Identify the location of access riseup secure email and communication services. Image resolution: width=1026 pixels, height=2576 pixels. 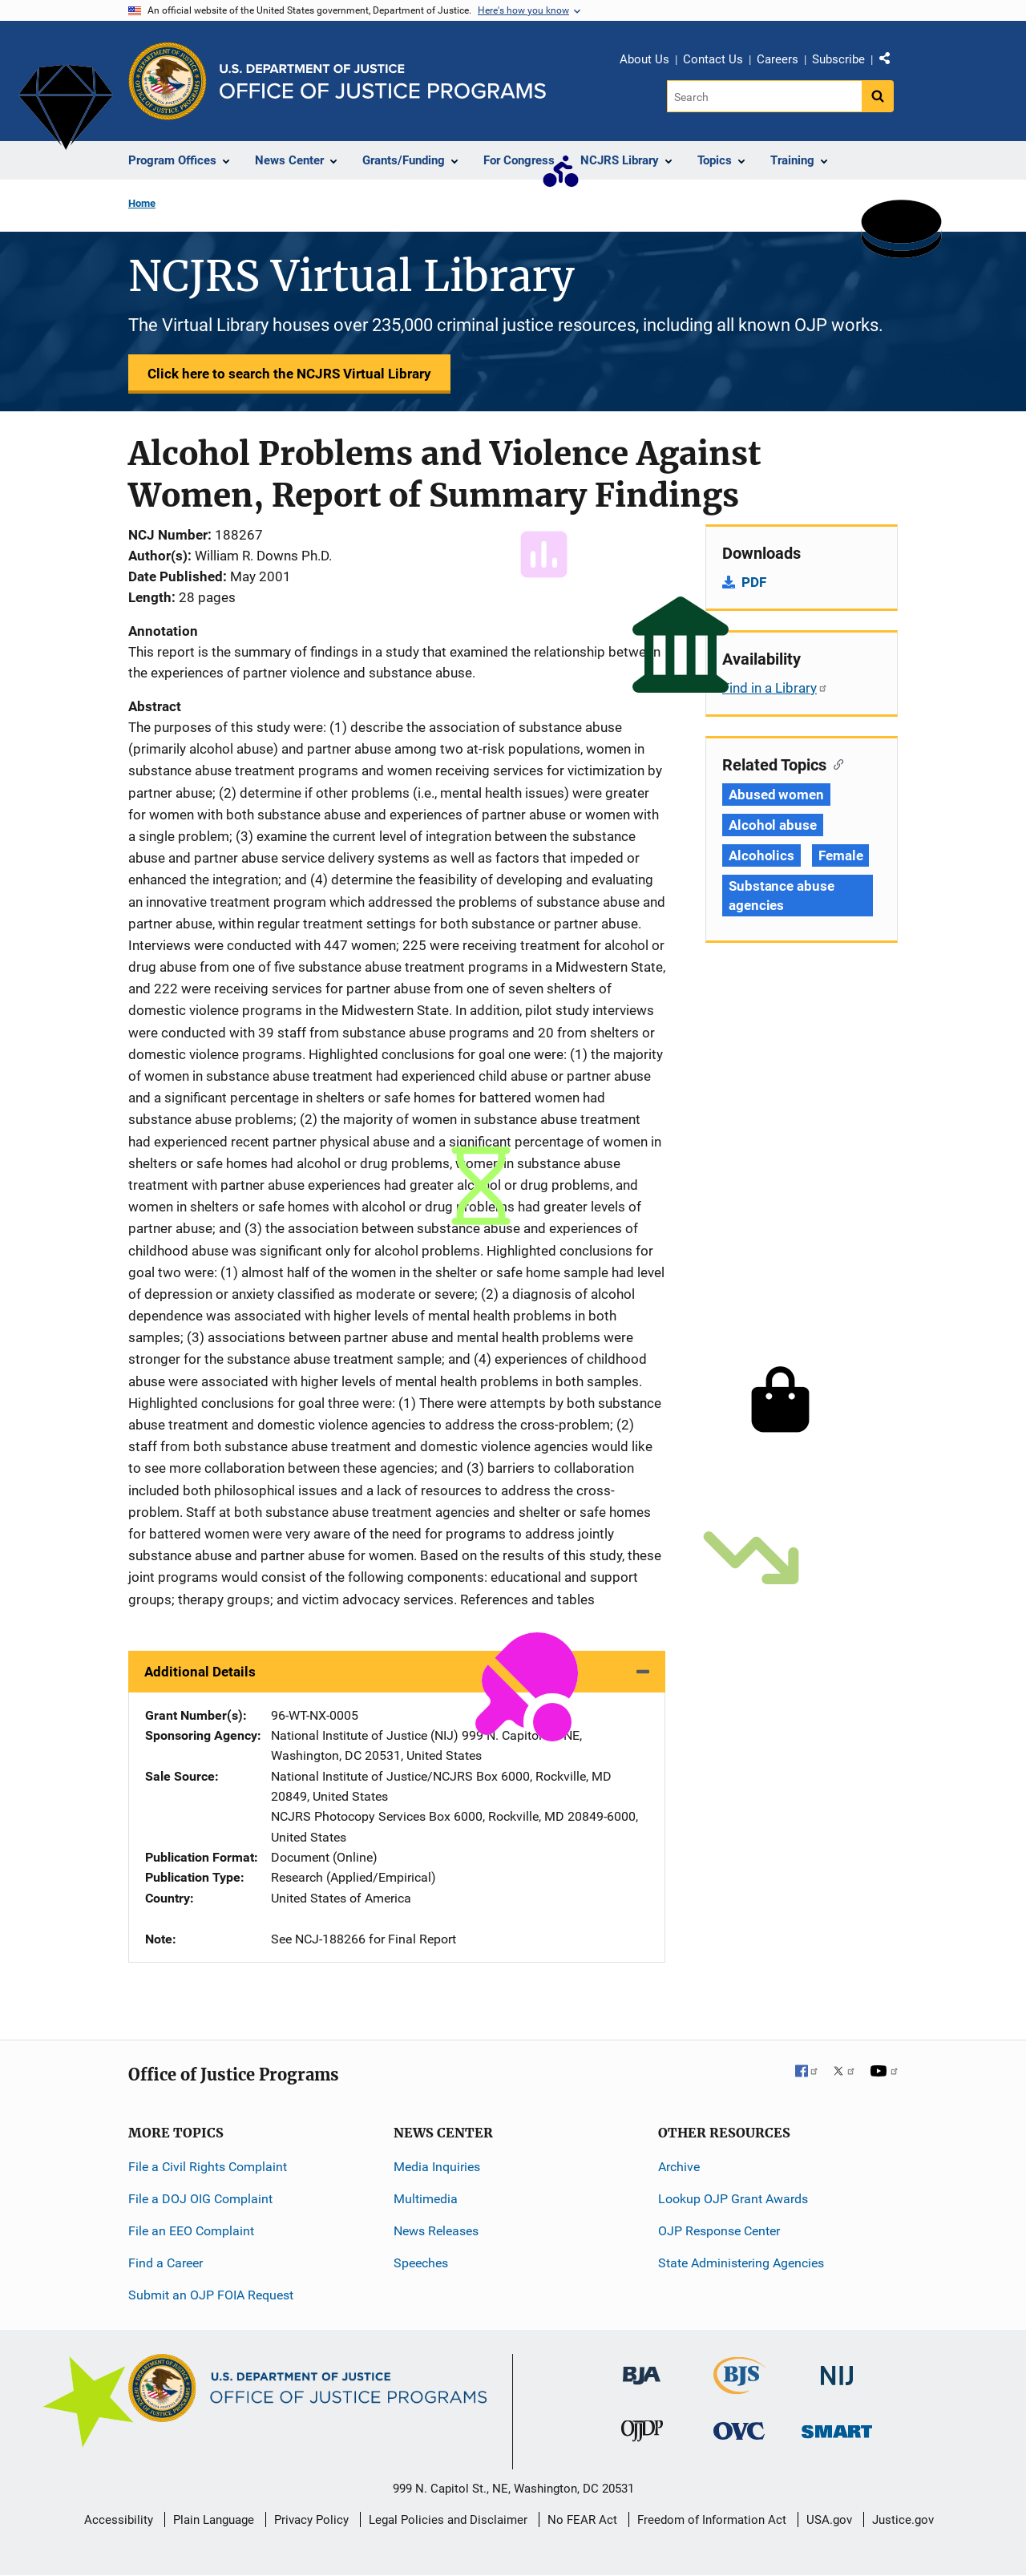
(88, 2402).